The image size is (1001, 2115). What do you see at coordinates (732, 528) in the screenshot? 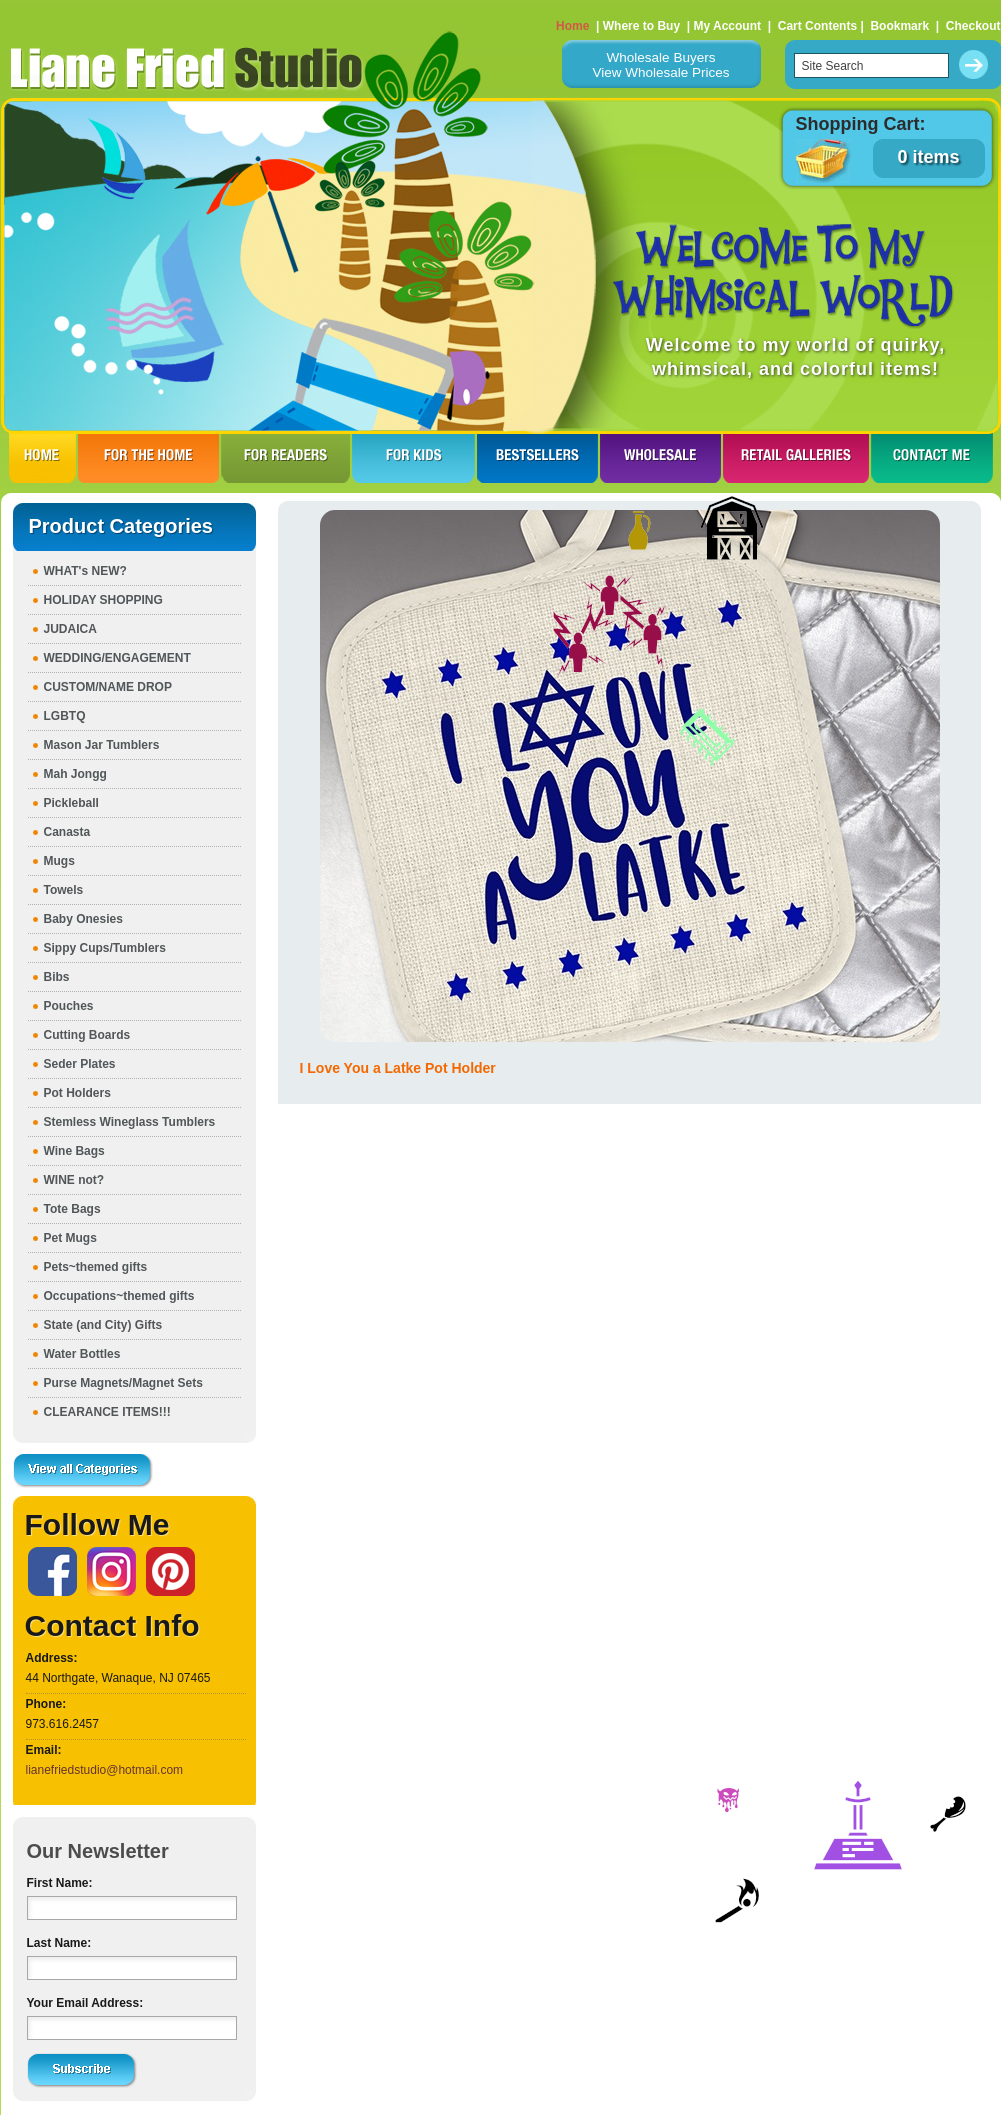
I see `access farm or agricultural features` at bounding box center [732, 528].